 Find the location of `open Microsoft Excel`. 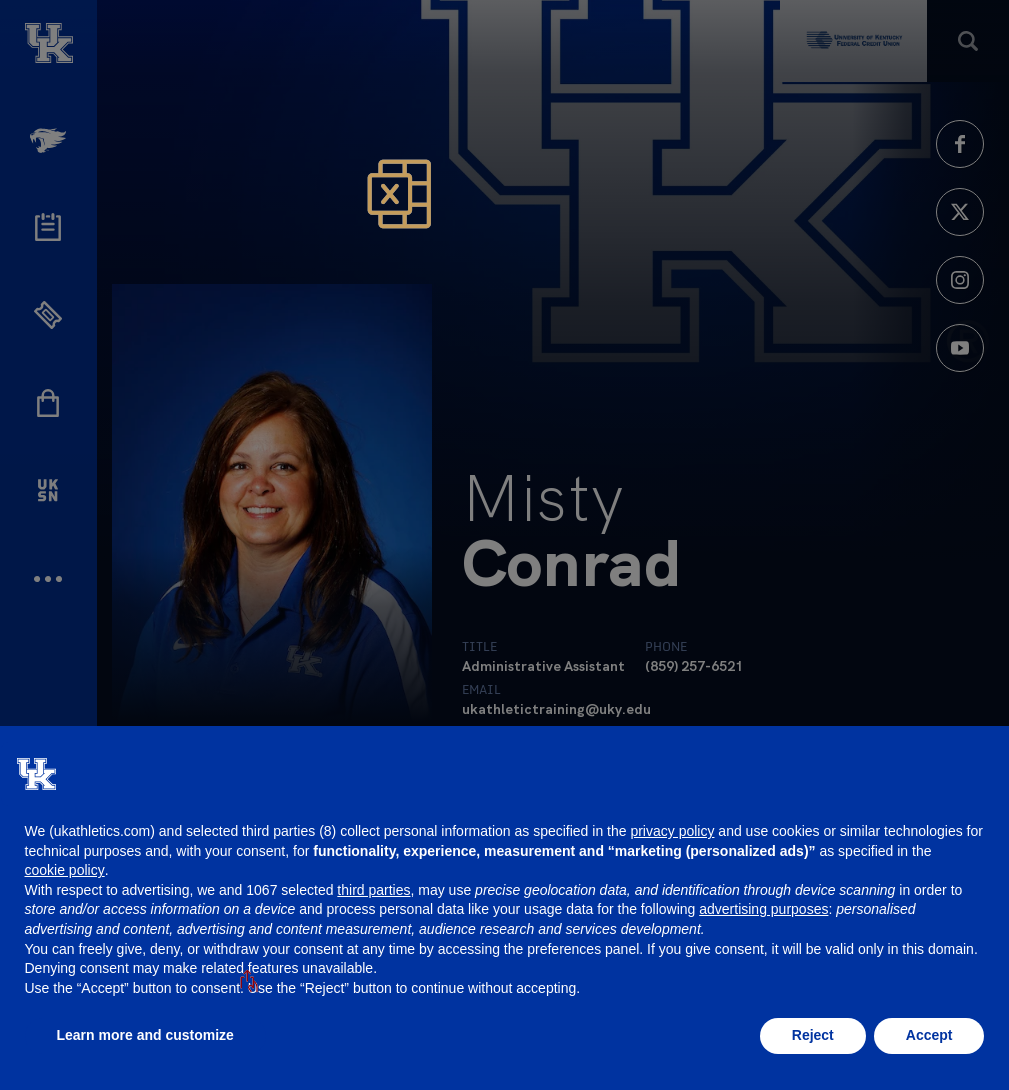

open Microsoft Excel is located at coordinates (402, 194).